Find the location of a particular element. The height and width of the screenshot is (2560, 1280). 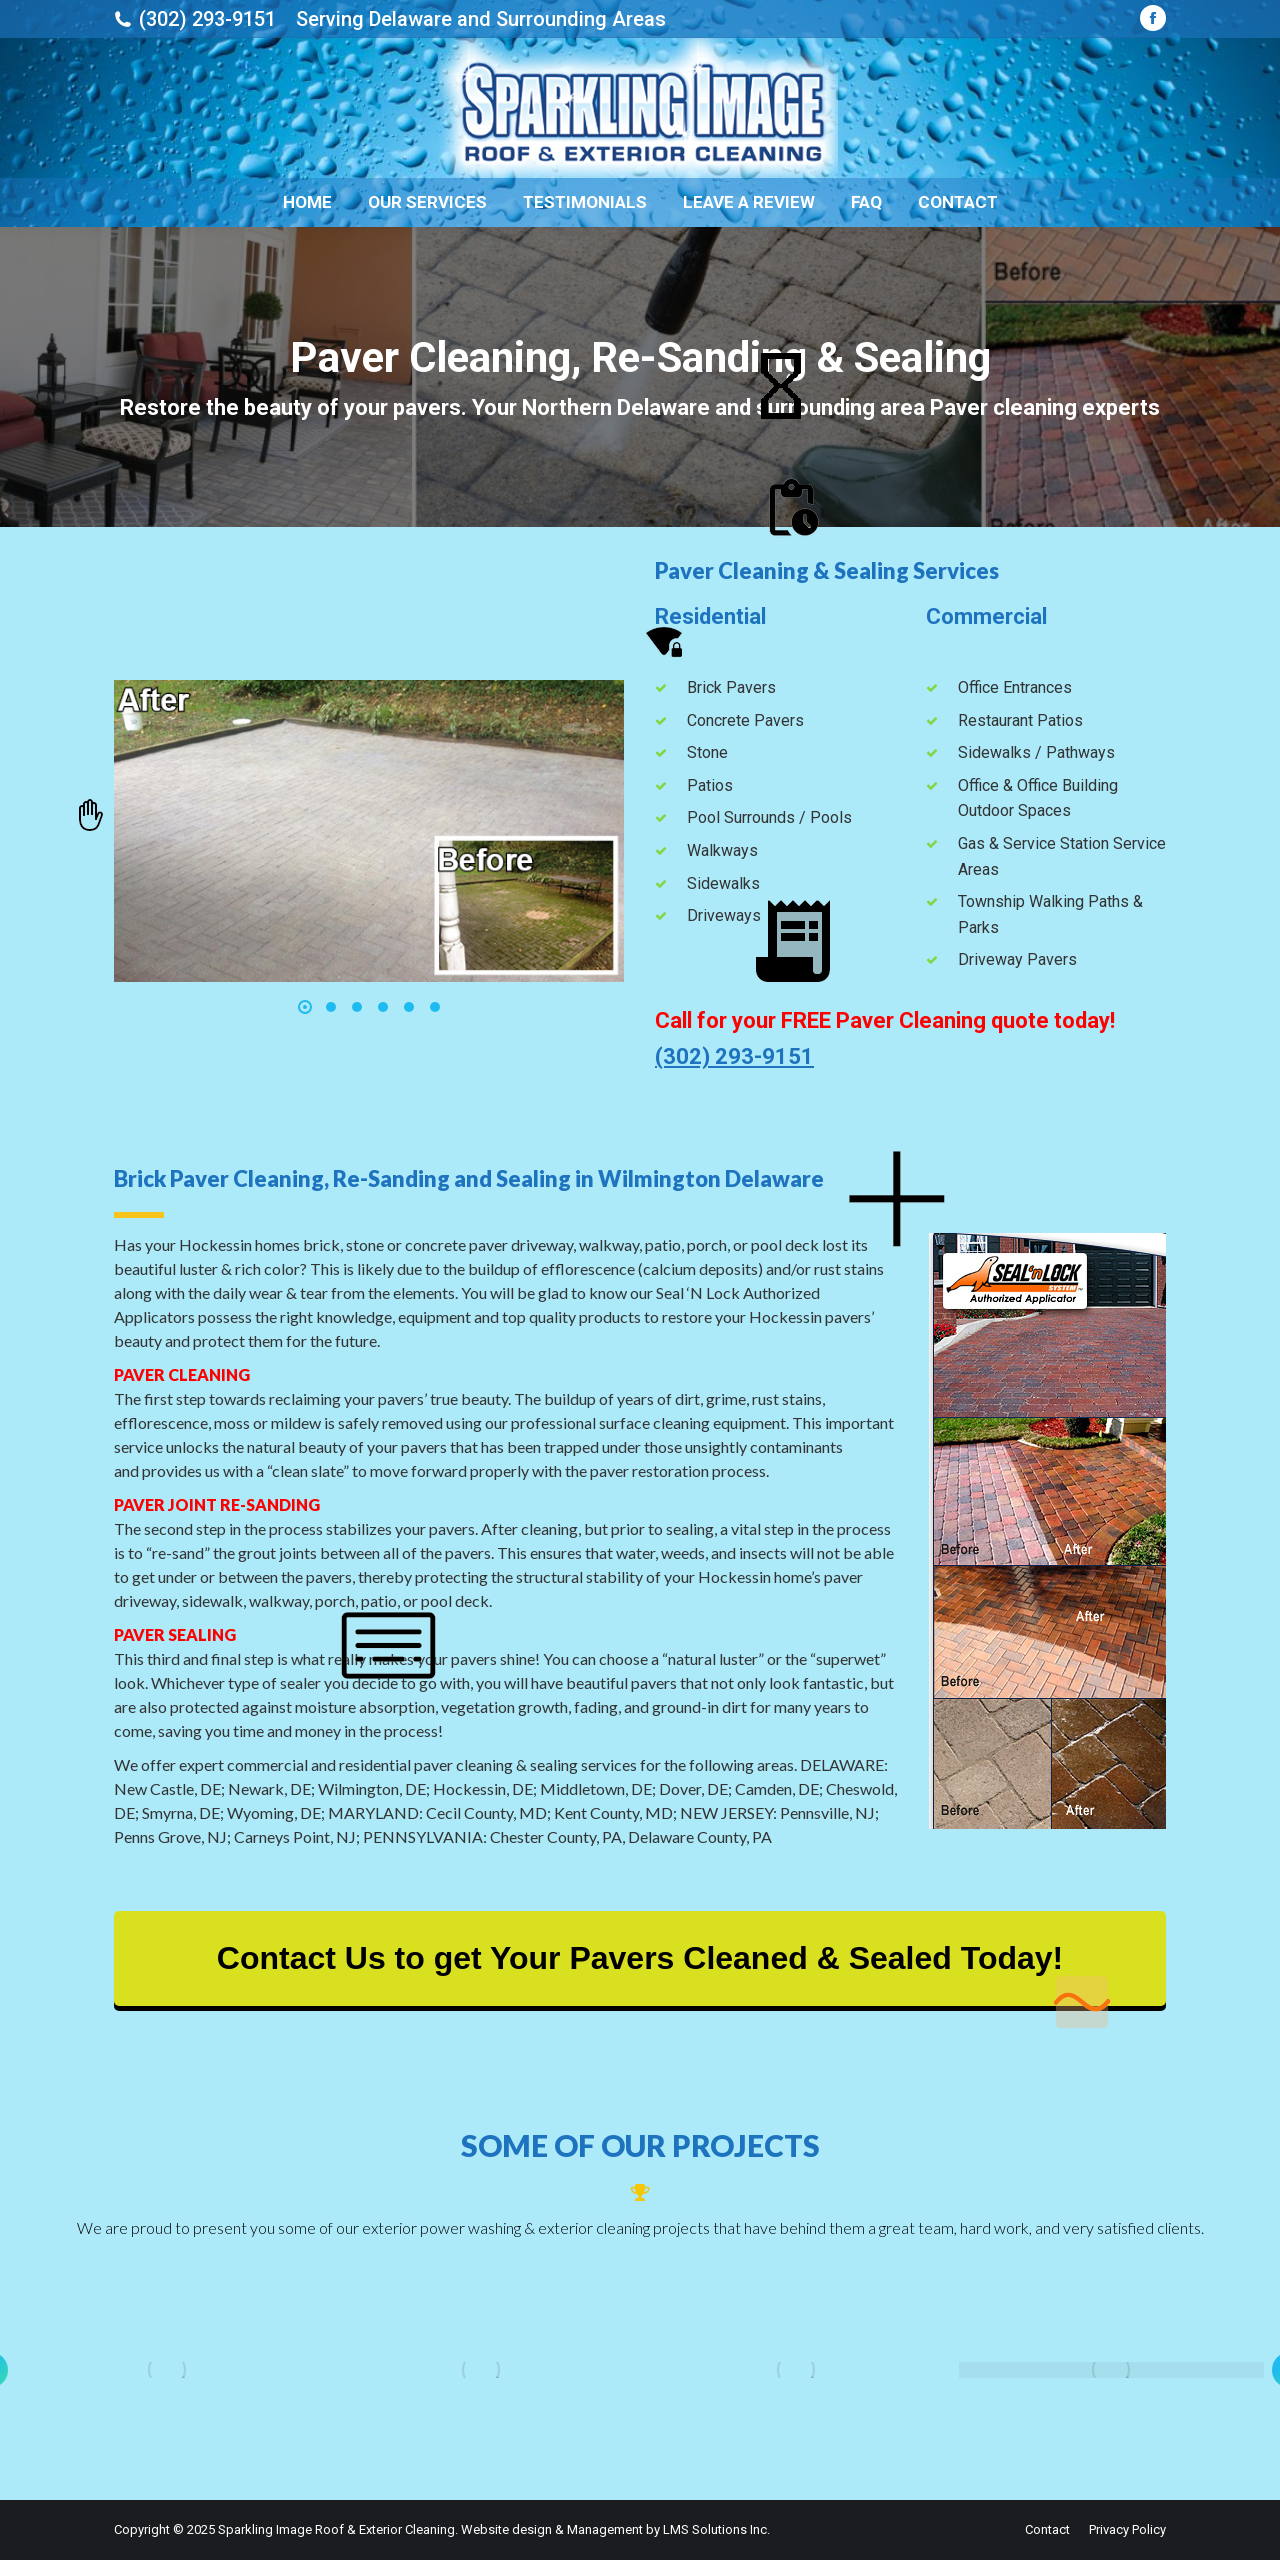

indicates a process is loading or in progress is located at coordinates (781, 386).